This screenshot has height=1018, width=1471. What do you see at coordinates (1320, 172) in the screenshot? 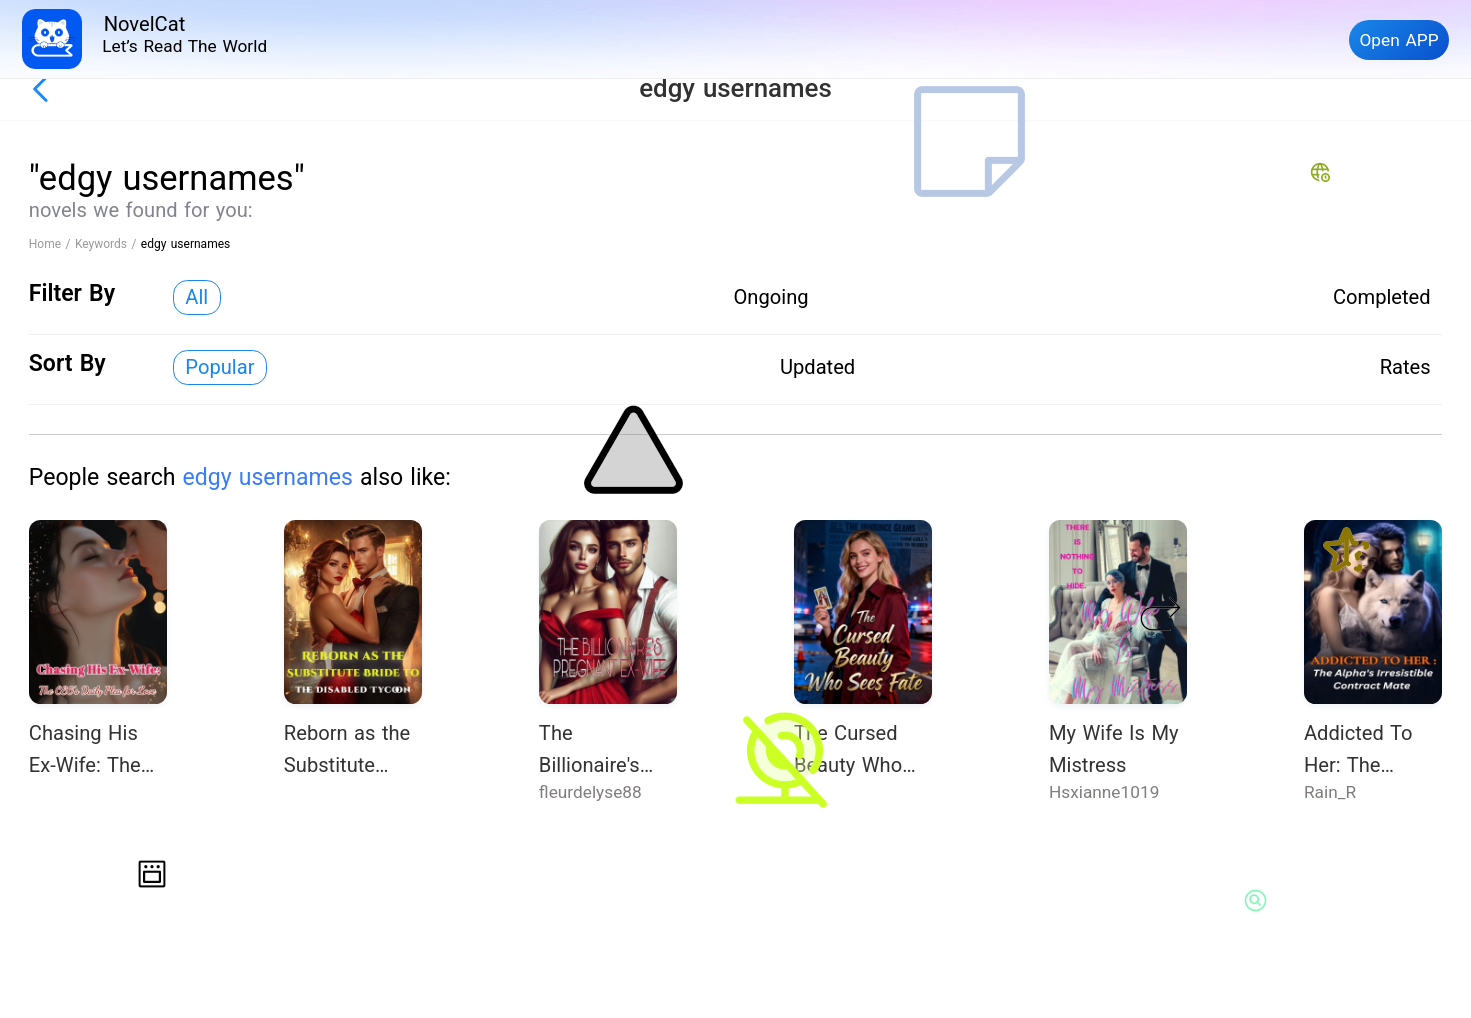
I see `set or change timezone preferences` at bounding box center [1320, 172].